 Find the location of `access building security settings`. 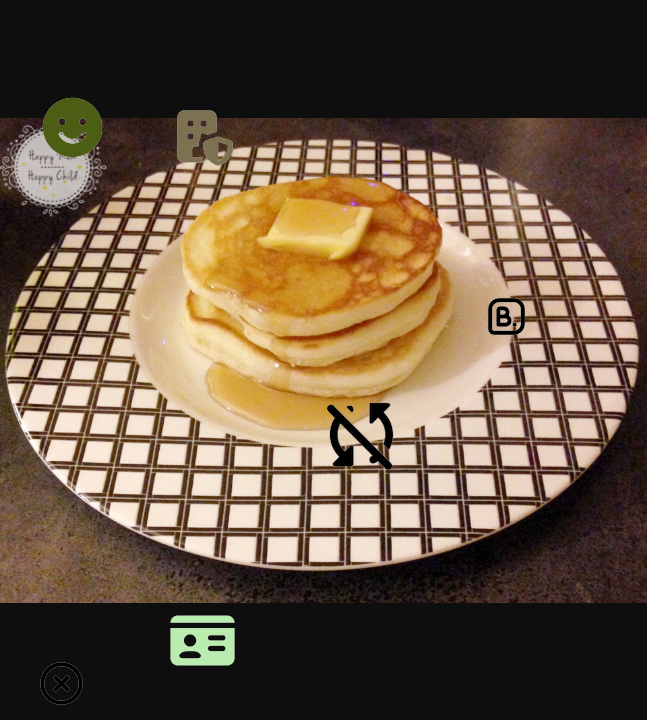

access building security settings is located at coordinates (203, 136).